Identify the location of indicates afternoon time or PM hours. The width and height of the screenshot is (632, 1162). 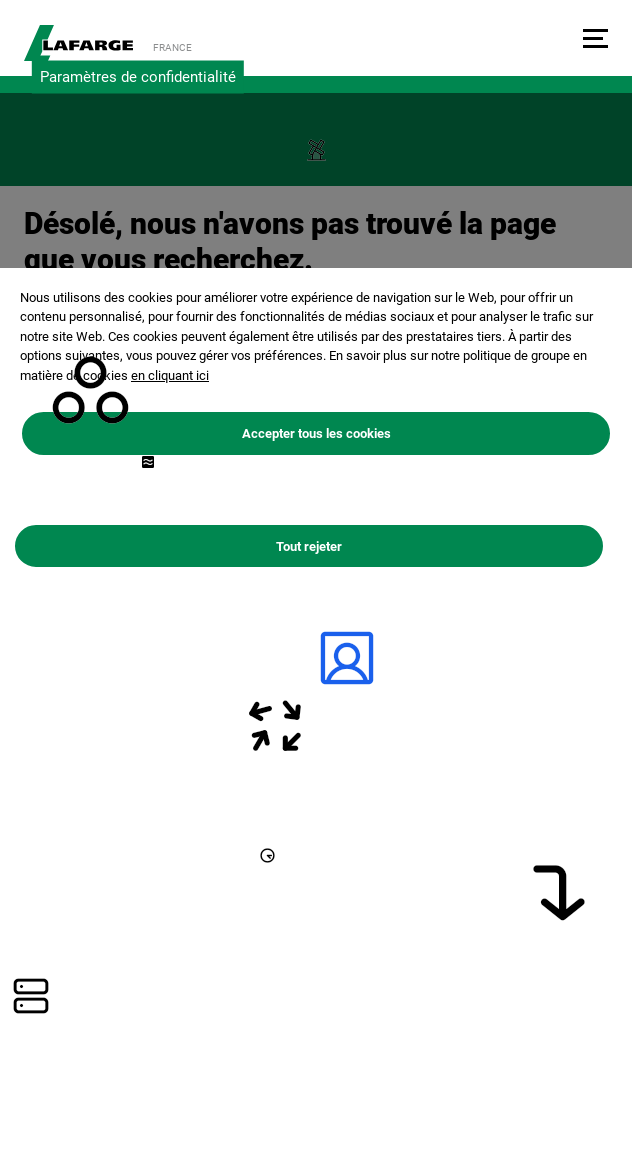
(267, 855).